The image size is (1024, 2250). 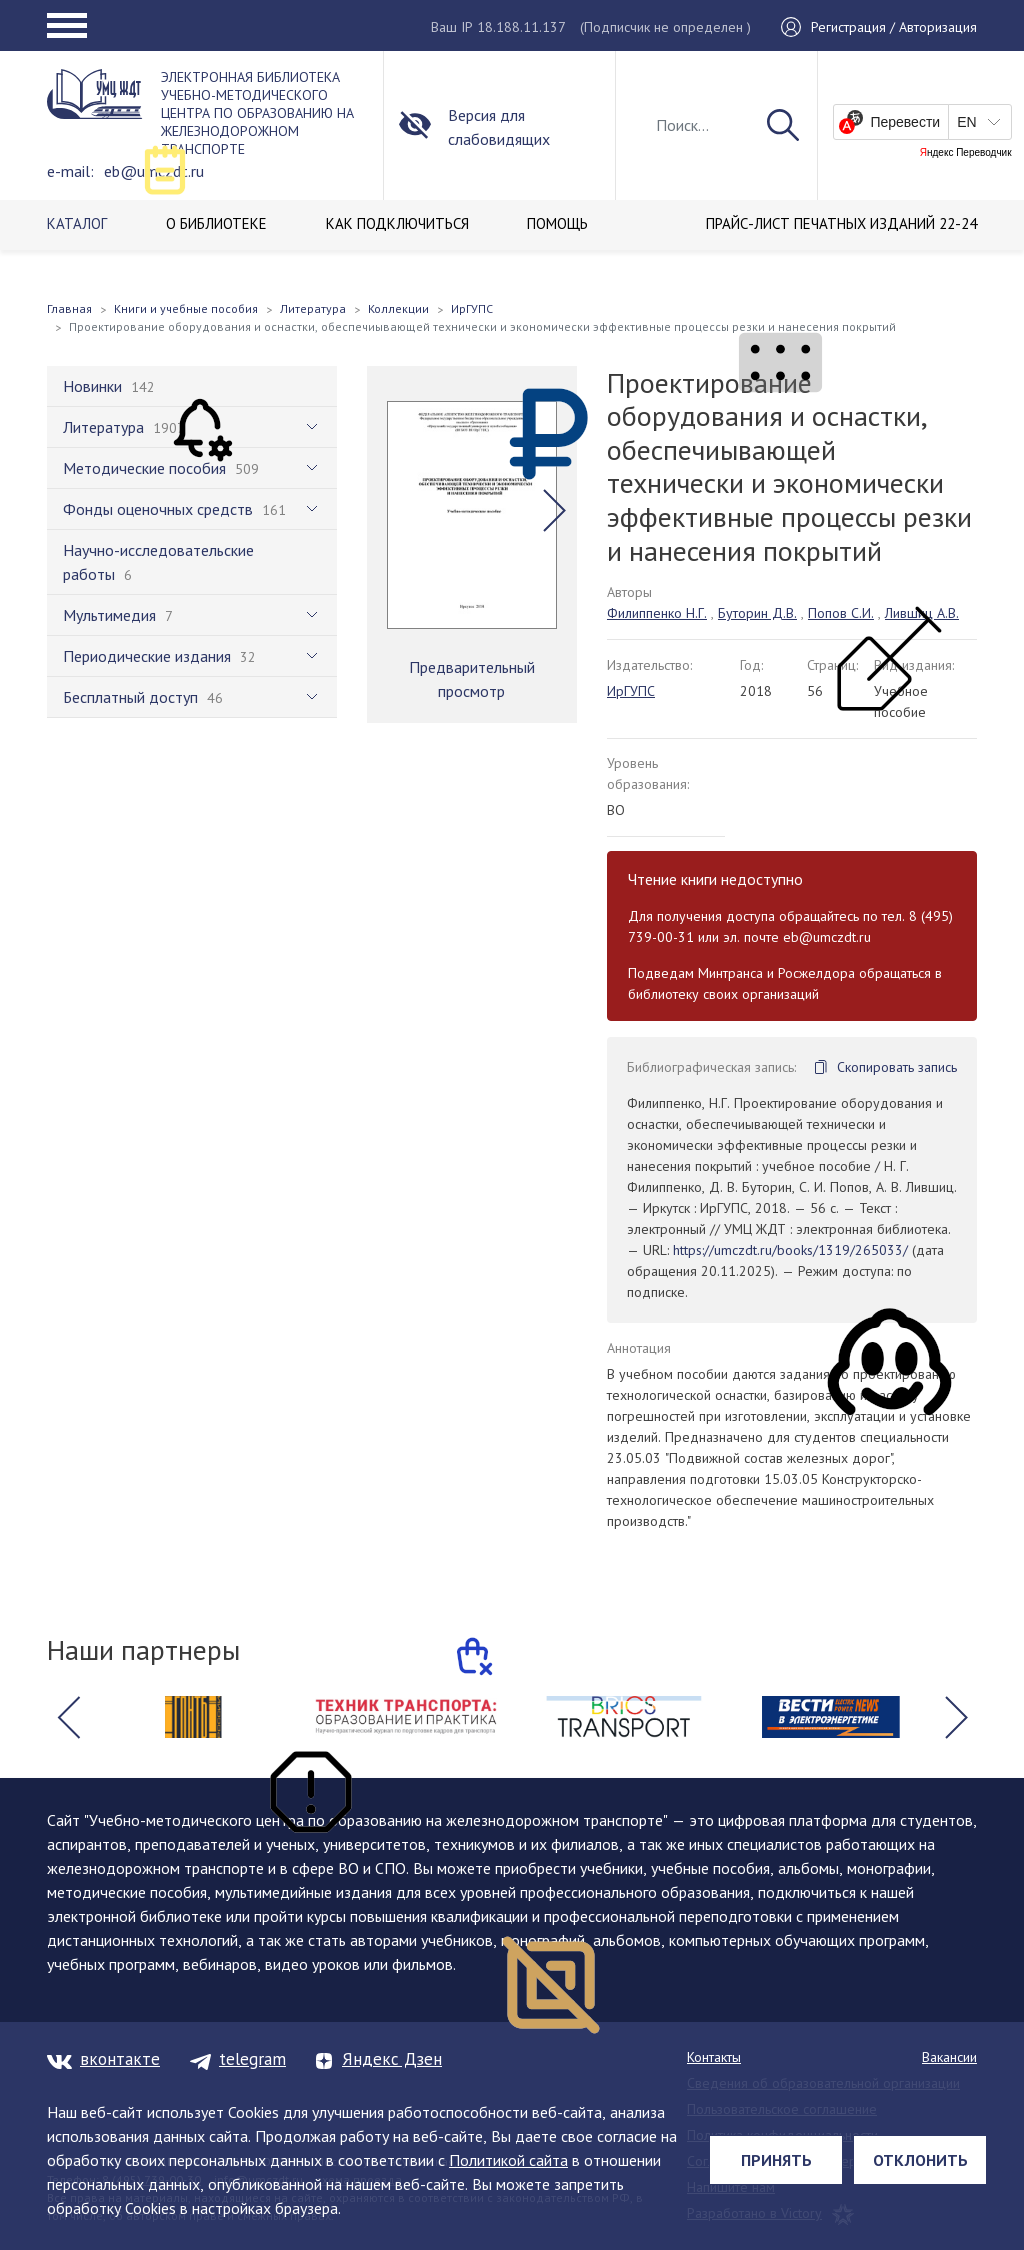 I want to click on access gardening or landscaping tools, so click(x=887, y=660).